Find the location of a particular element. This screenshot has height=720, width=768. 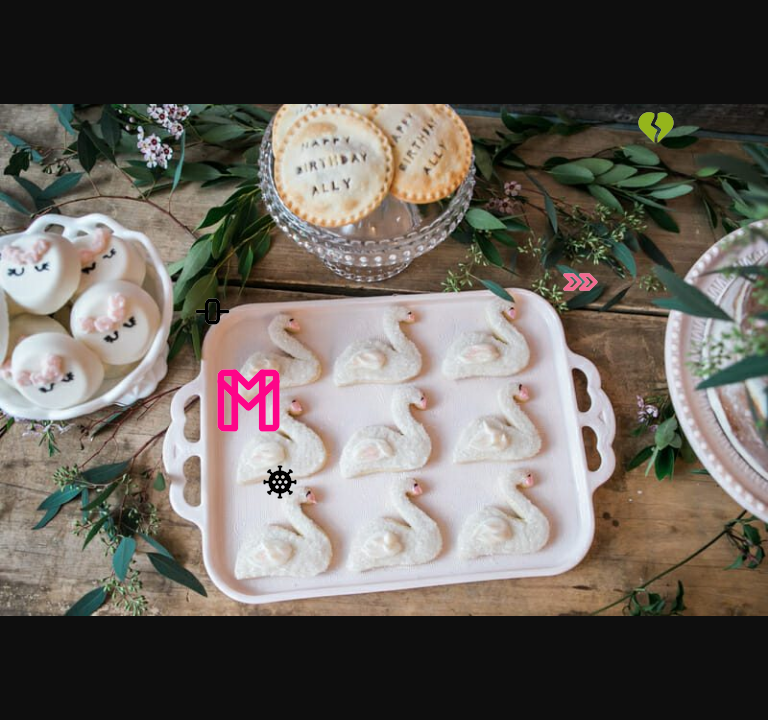

open Gmail app is located at coordinates (248, 400).